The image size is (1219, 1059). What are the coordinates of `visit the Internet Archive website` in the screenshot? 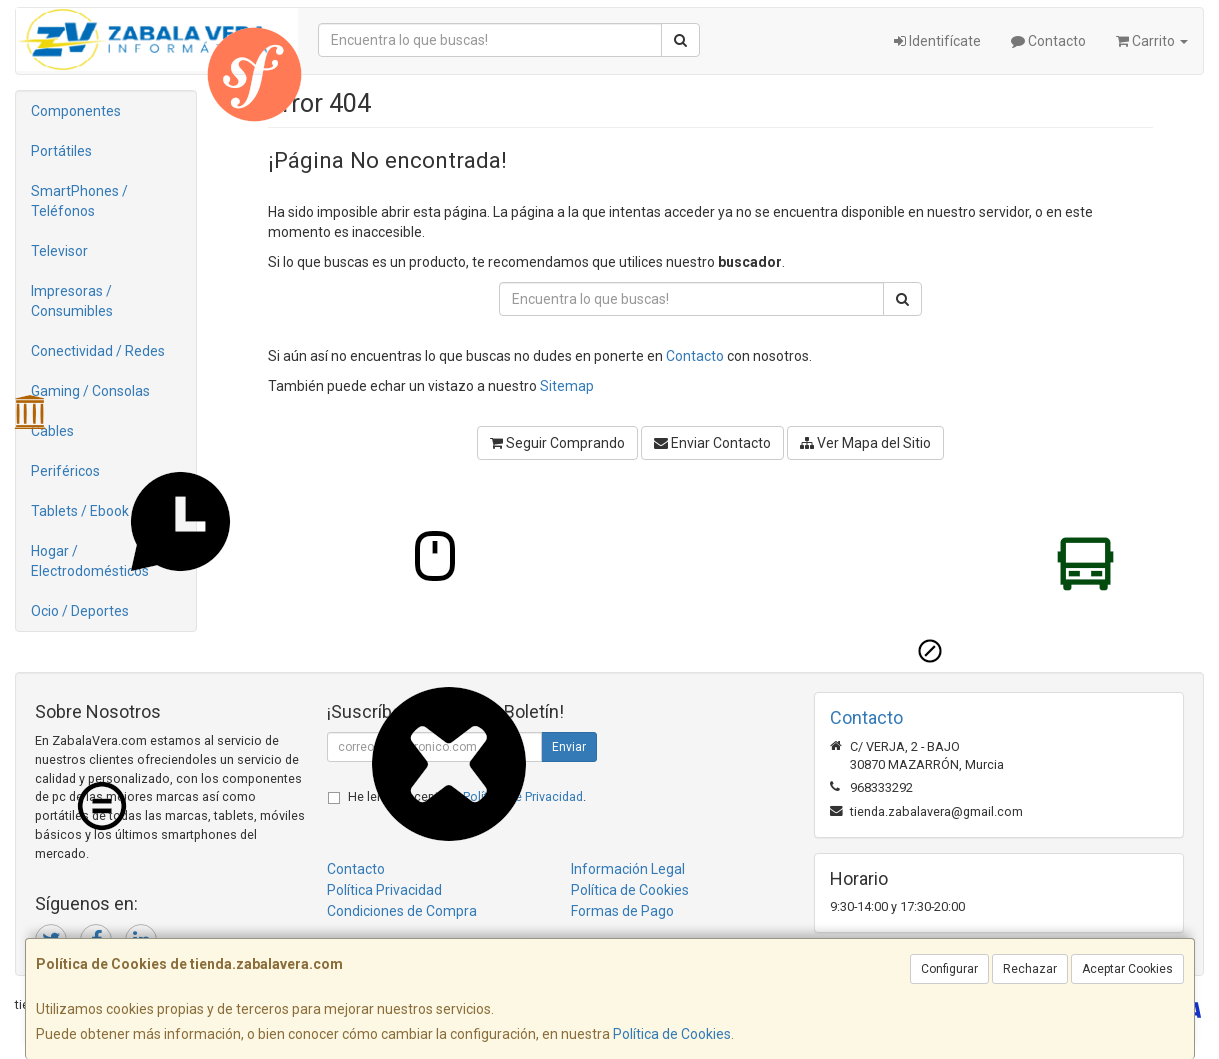 It's located at (30, 412).